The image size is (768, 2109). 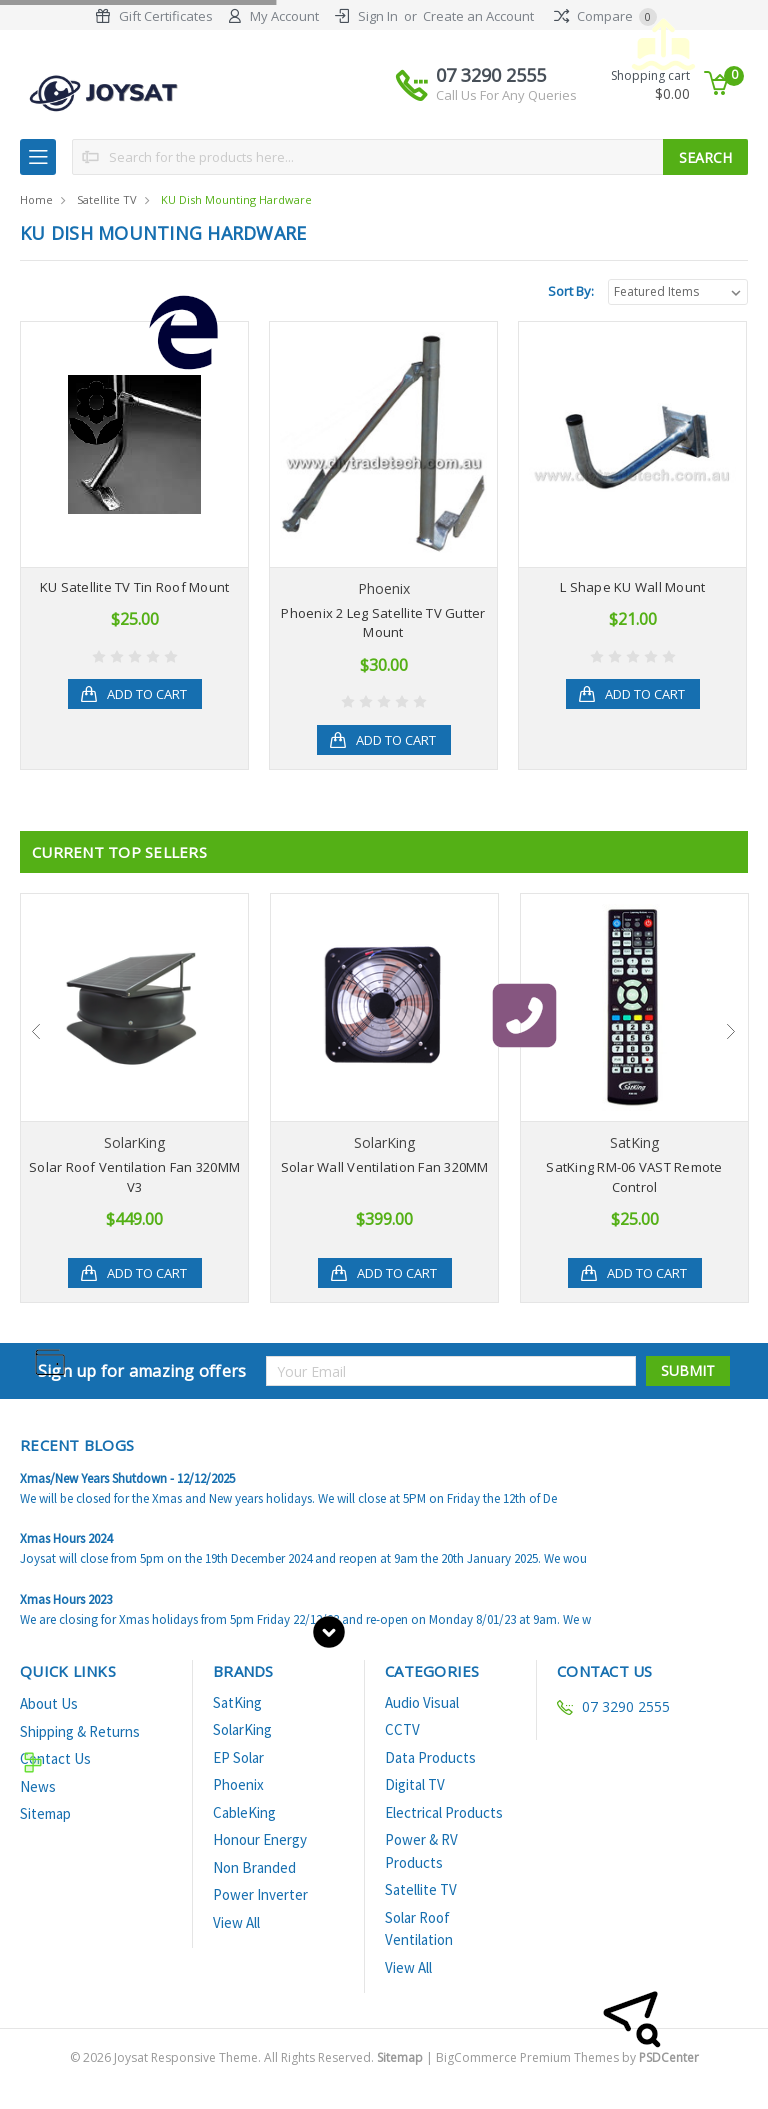 What do you see at coordinates (631, 2018) in the screenshot?
I see `search for a location on the map` at bounding box center [631, 2018].